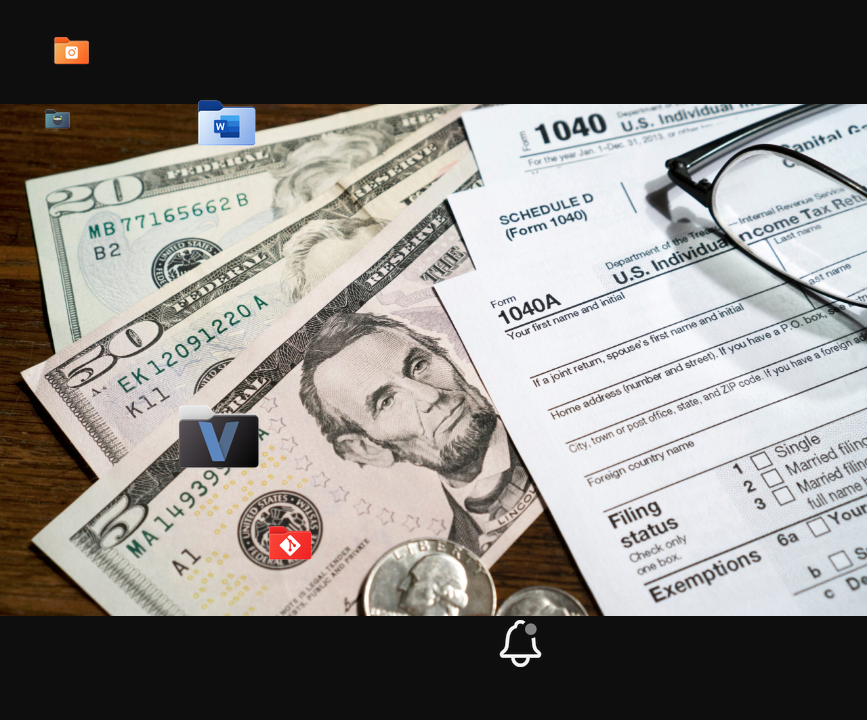 The width and height of the screenshot is (867, 720). I want to click on open git repository folder, so click(290, 544).